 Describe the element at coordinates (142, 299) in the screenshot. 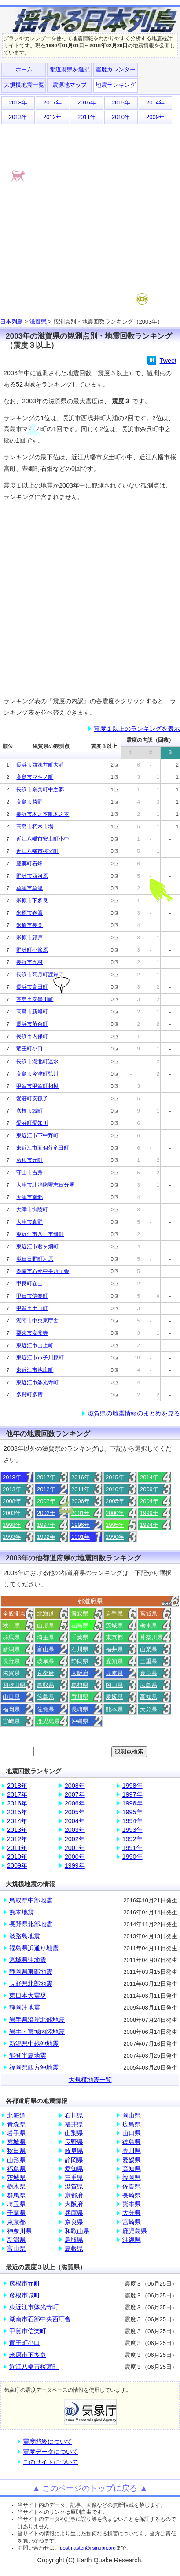

I see `toggle password visibility off` at that location.